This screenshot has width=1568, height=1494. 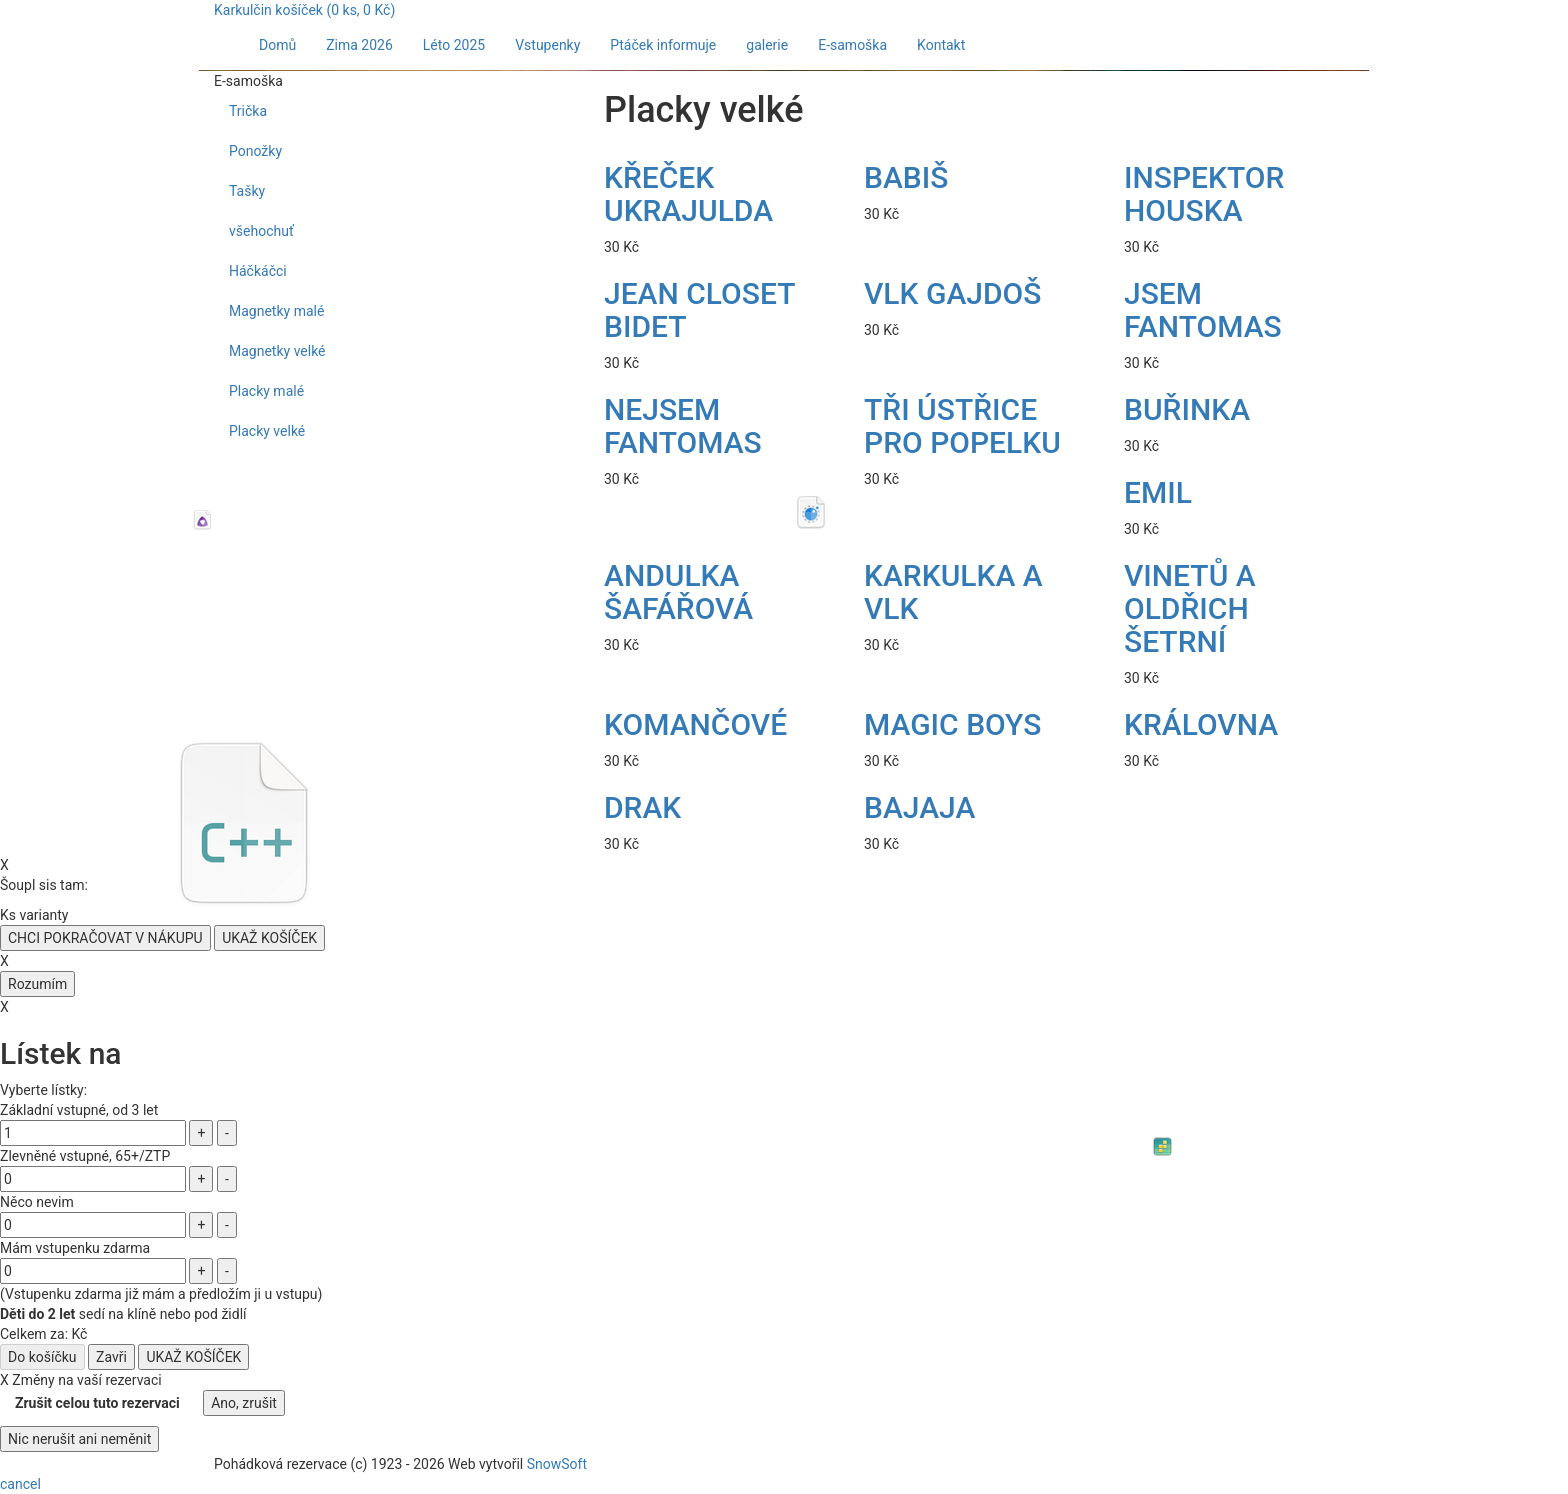 What do you see at coordinates (202, 519) in the screenshot?
I see `a meson build system configuration file` at bounding box center [202, 519].